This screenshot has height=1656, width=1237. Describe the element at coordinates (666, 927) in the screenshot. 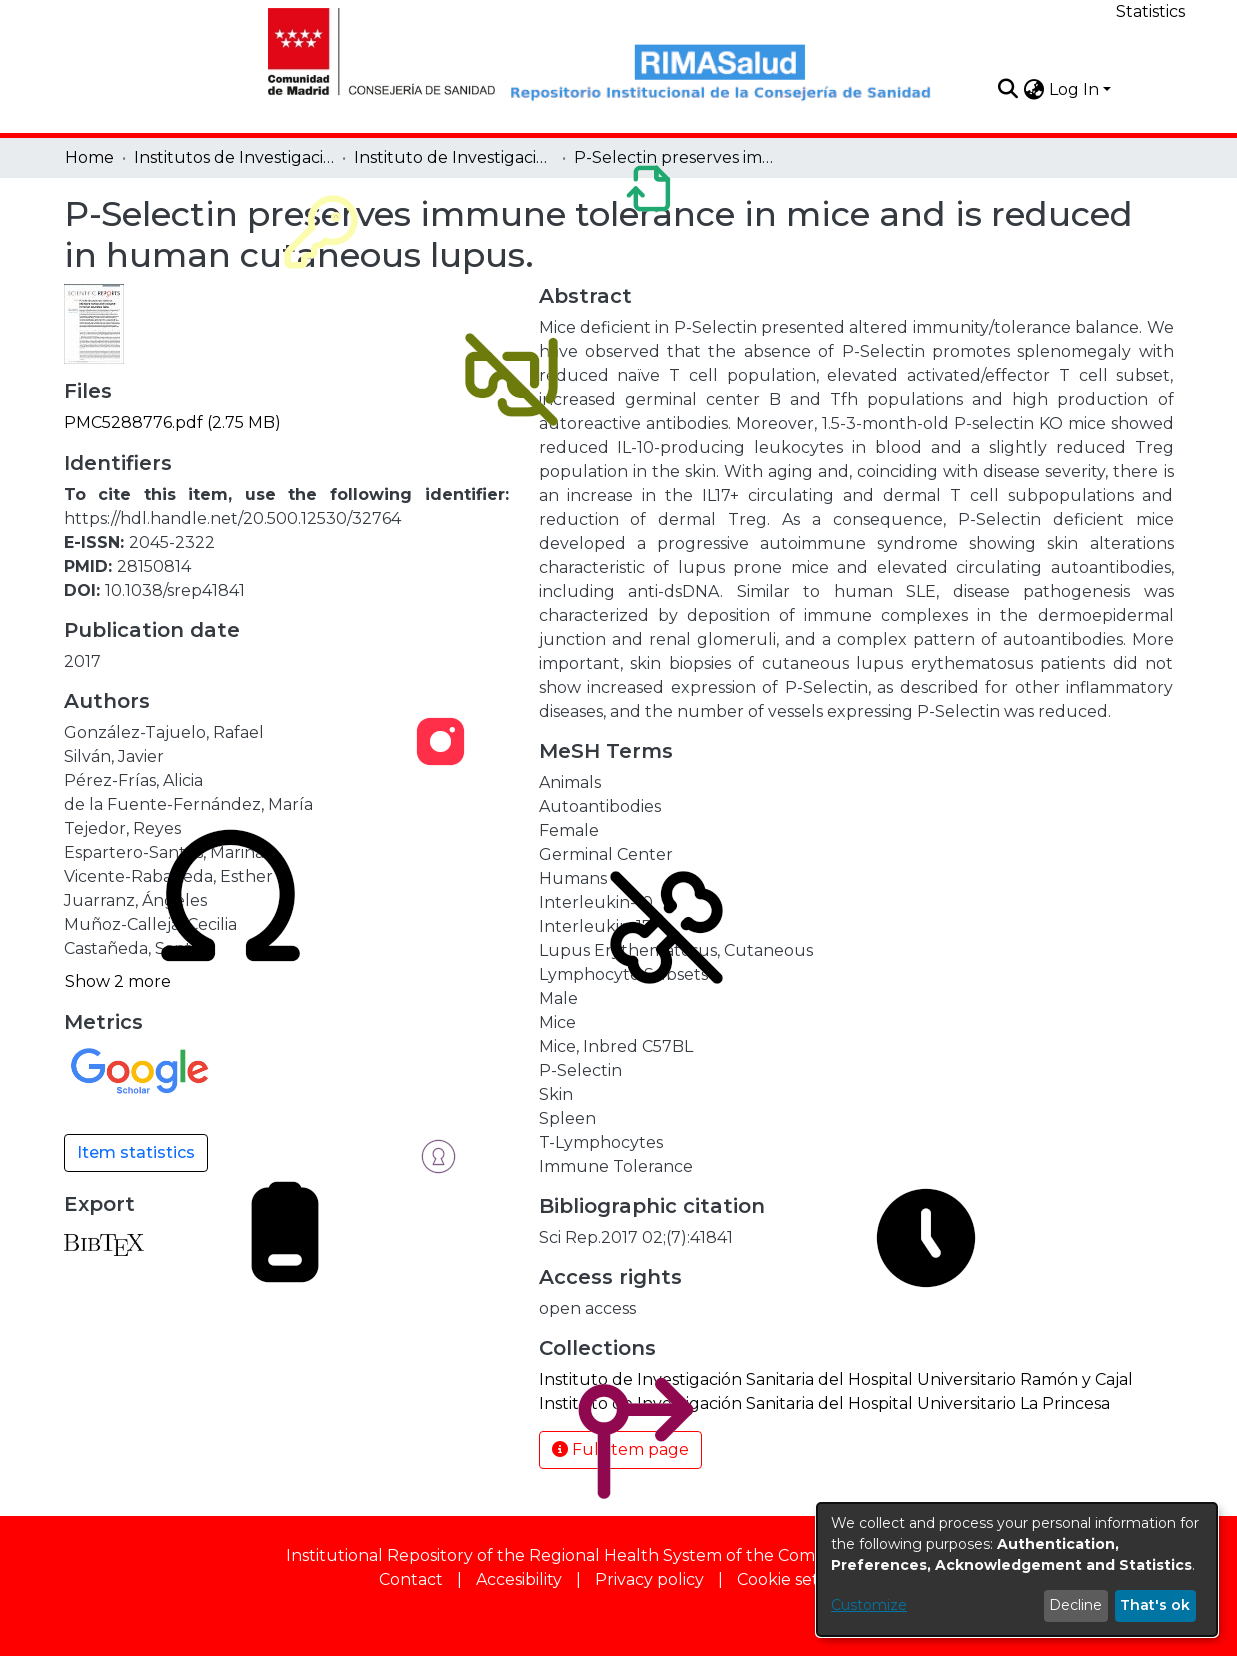

I see `no treats available for pet` at that location.